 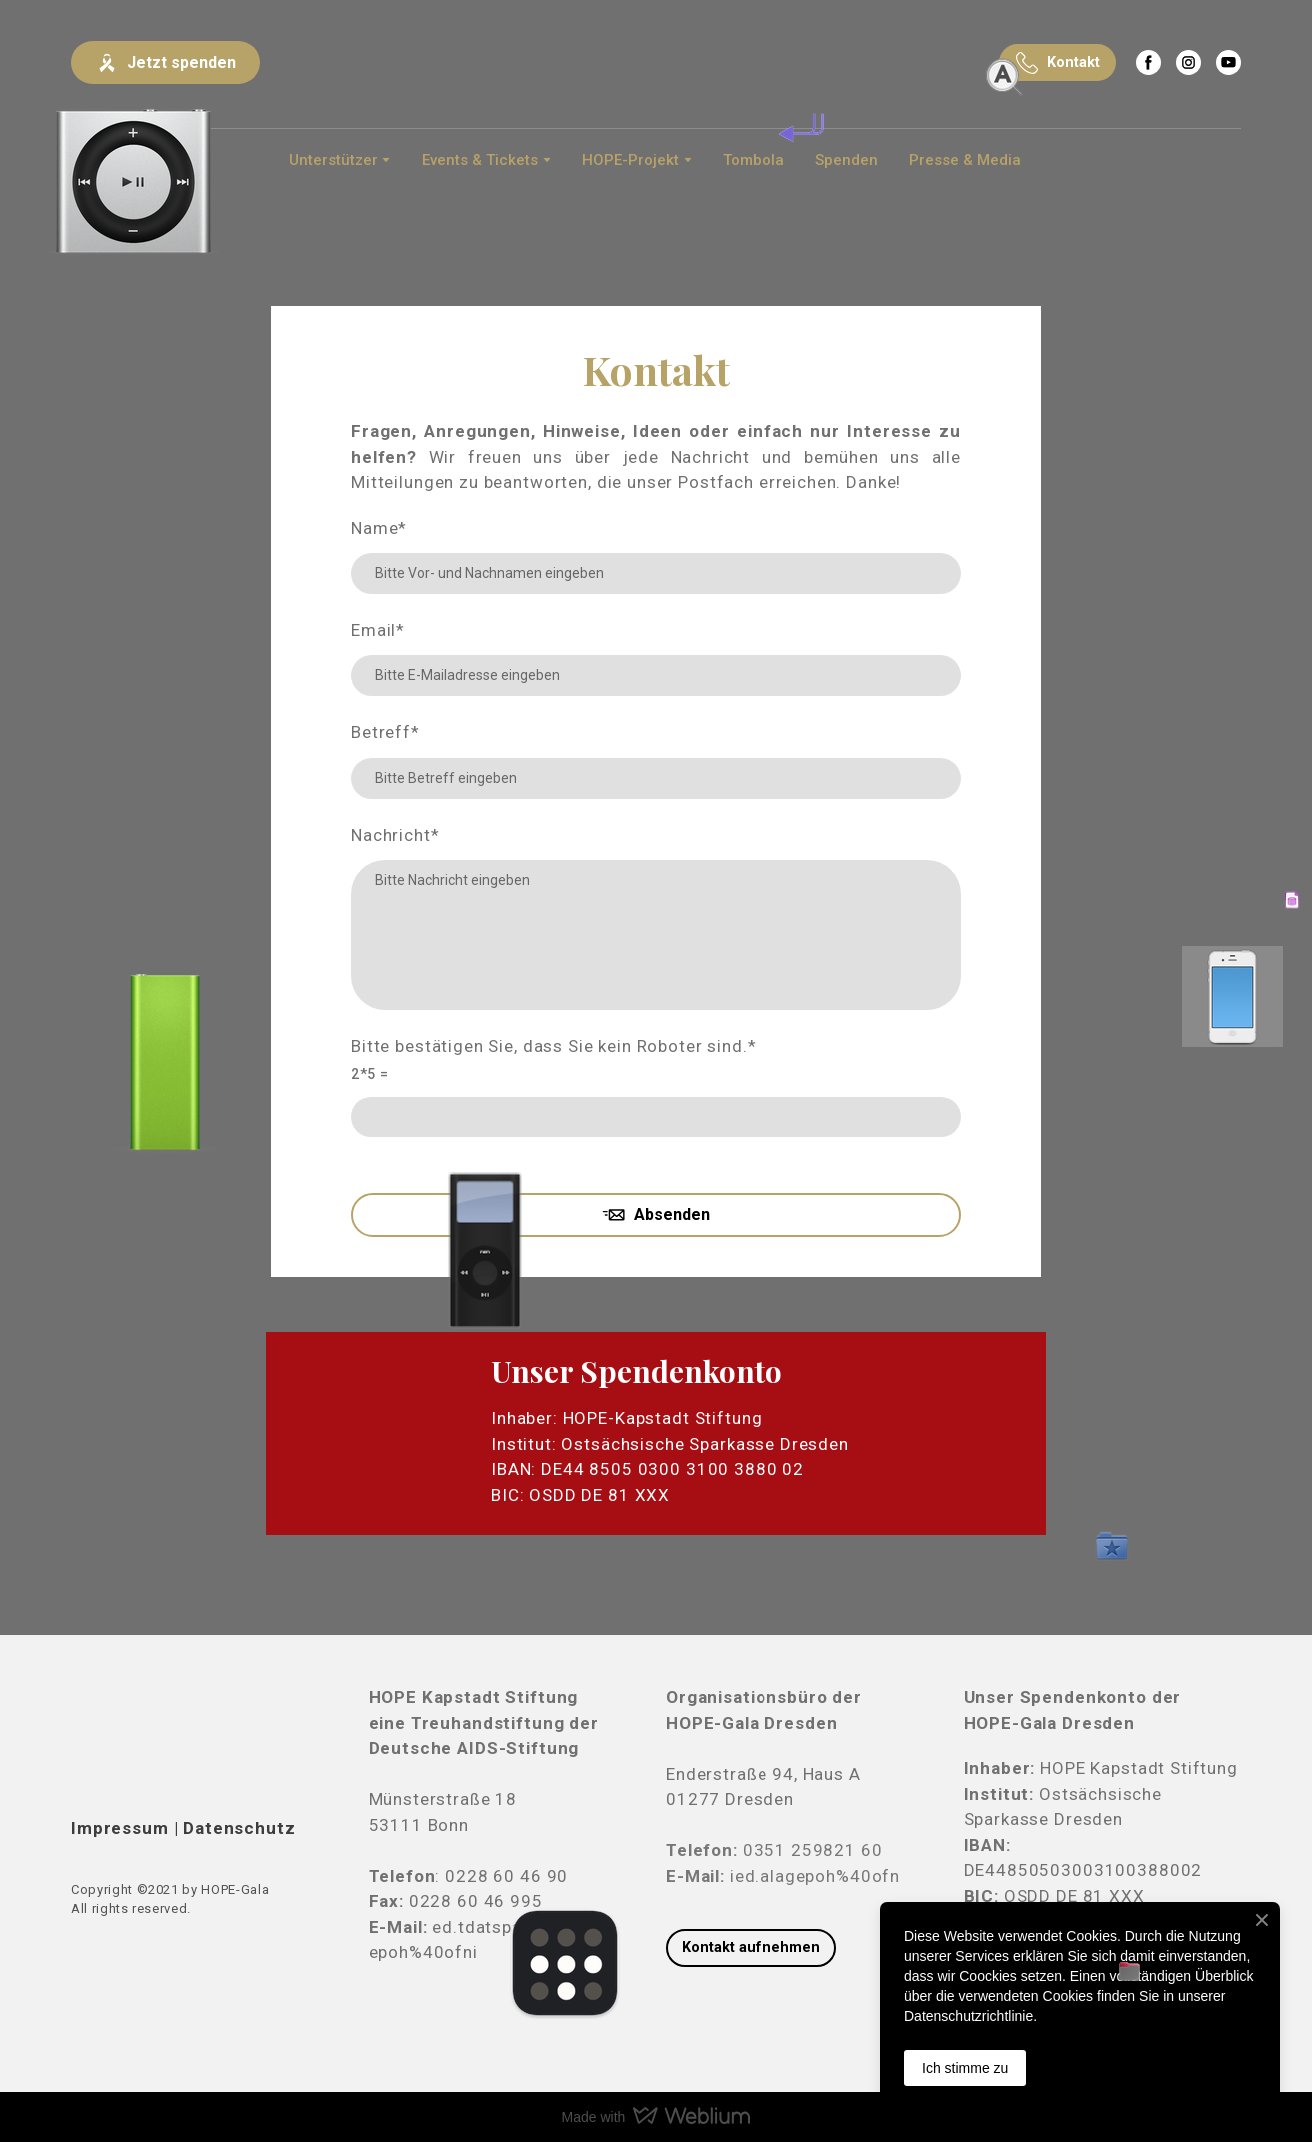 What do you see at coordinates (485, 1251) in the screenshot?
I see `iPod nano device connected` at bounding box center [485, 1251].